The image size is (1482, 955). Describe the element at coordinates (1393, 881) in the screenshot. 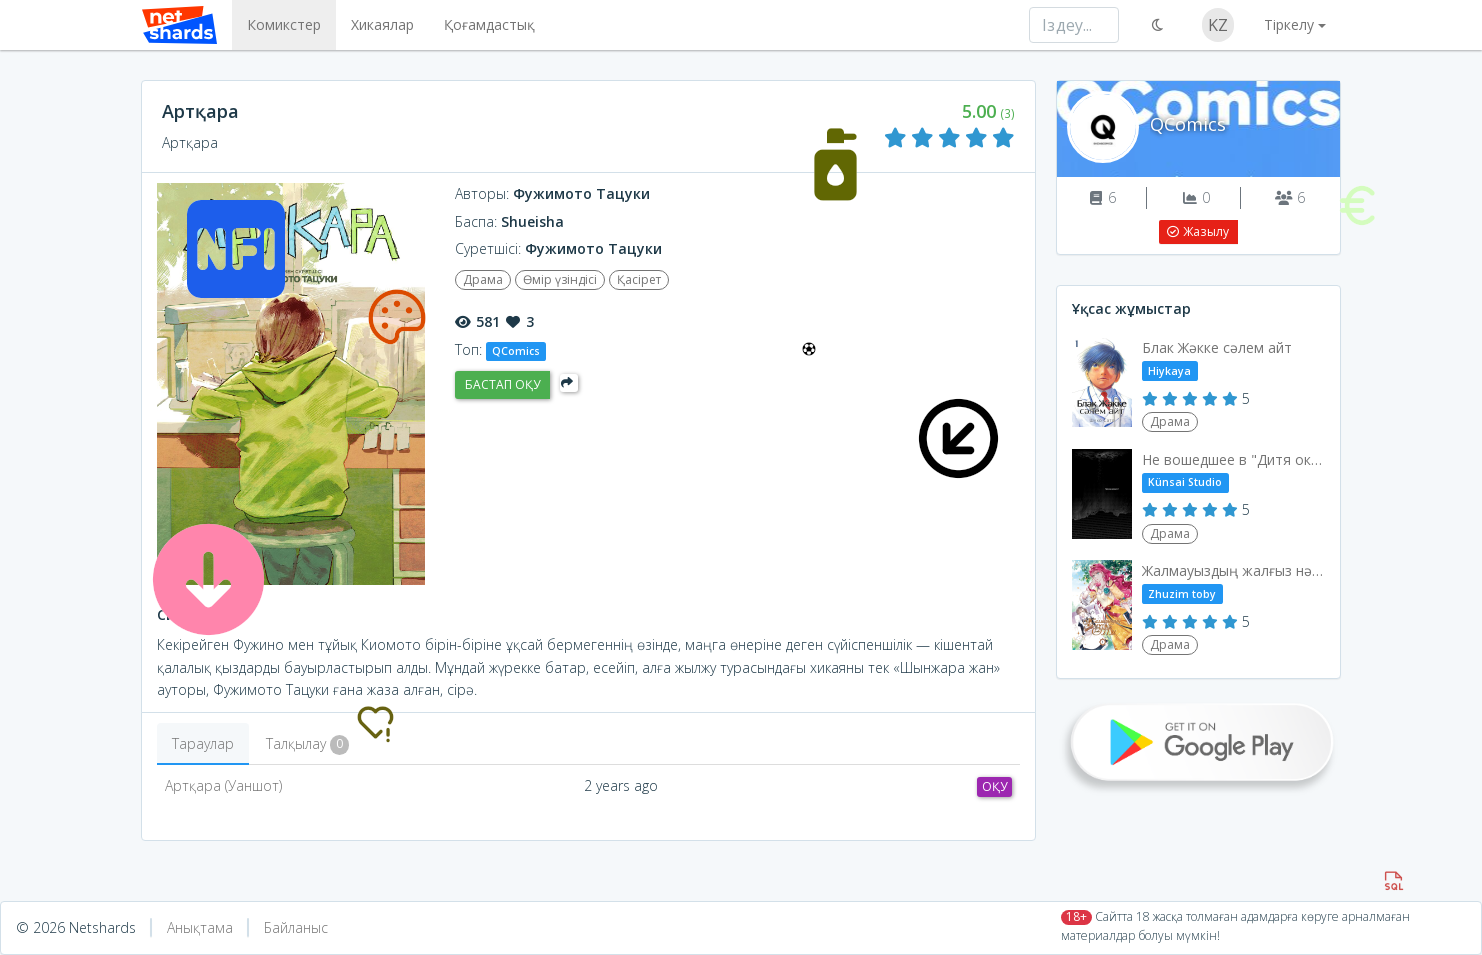

I see `open or view an SQL database file` at that location.